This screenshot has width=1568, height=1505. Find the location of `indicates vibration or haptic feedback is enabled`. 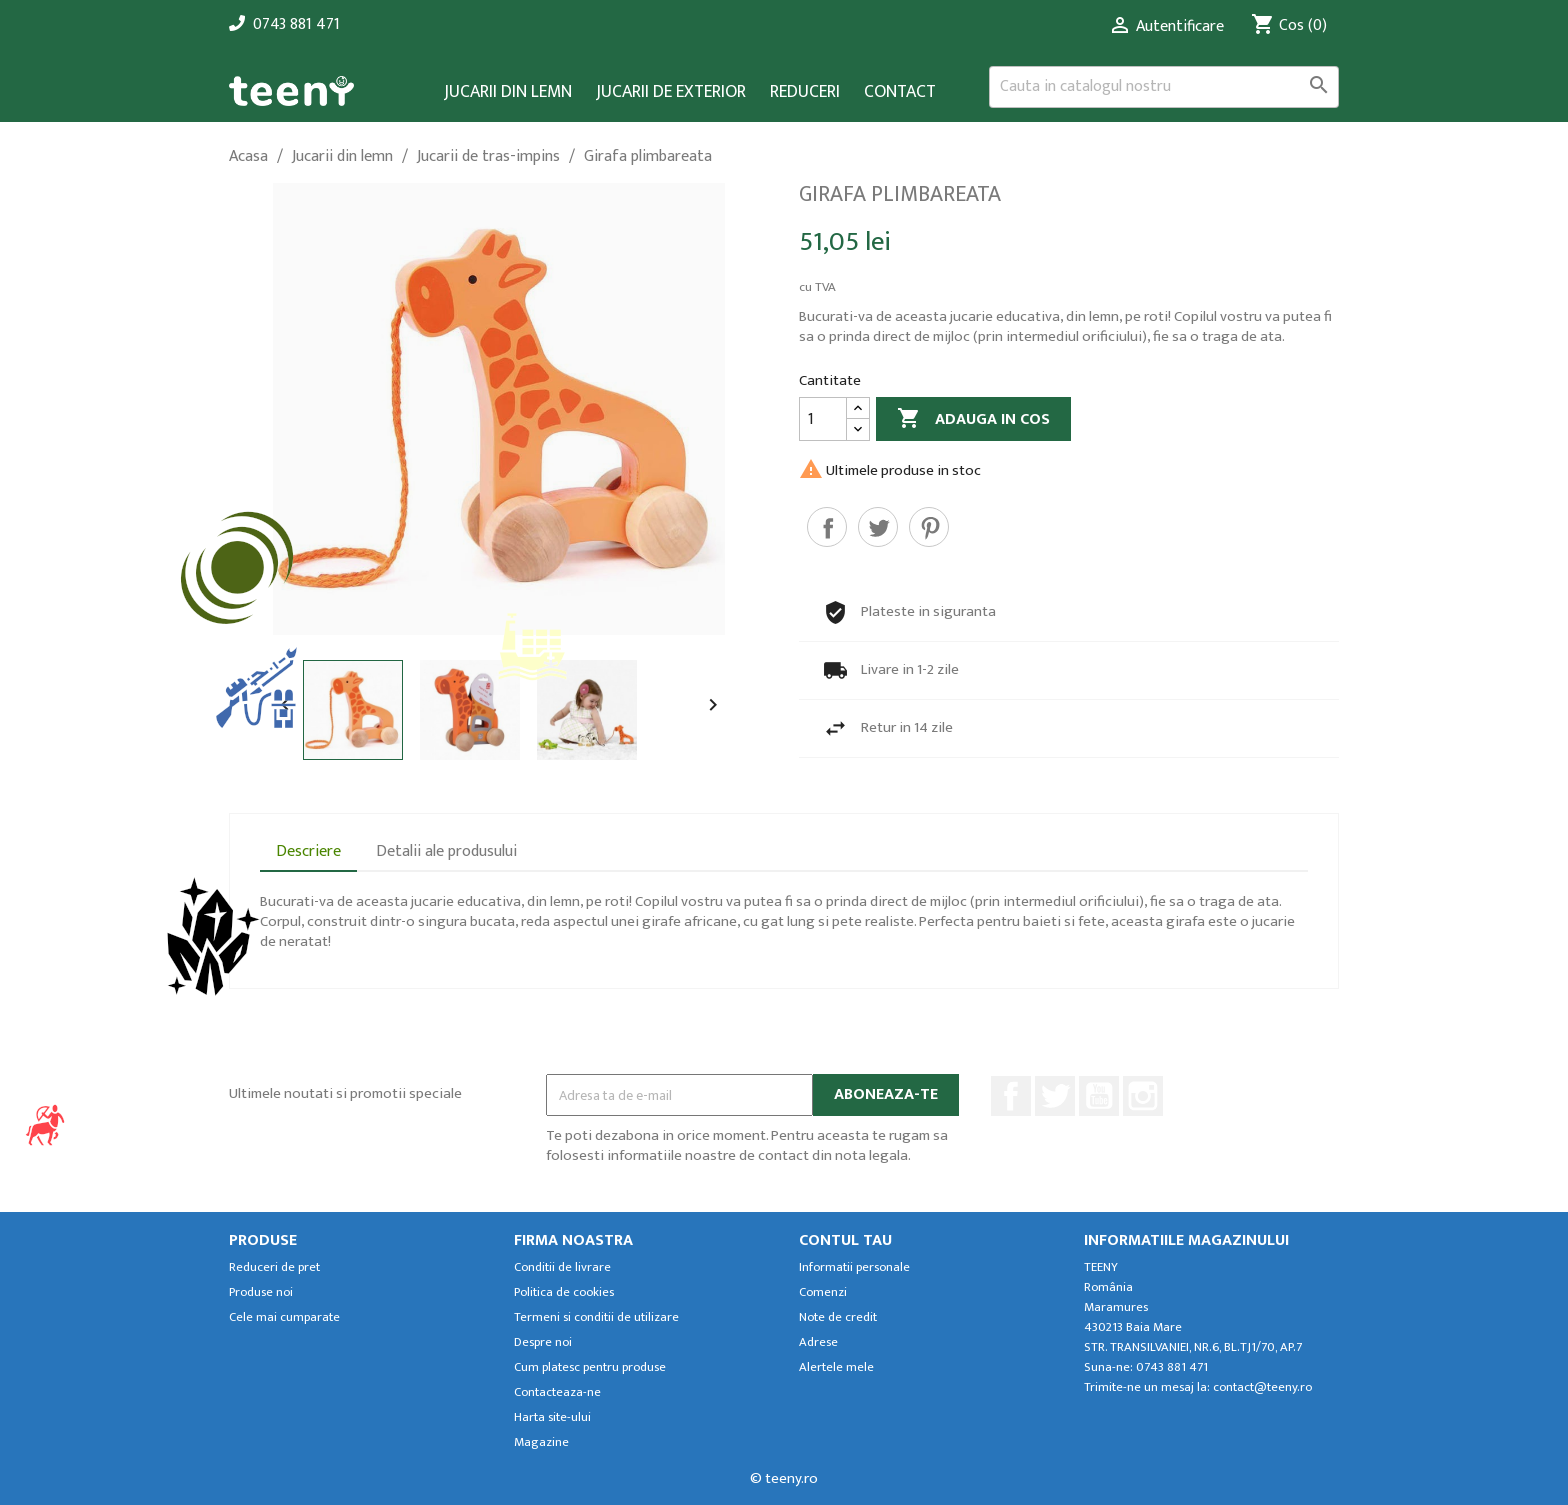

indicates vibration or haptic feedback is enabled is located at coordinates (238, 567).